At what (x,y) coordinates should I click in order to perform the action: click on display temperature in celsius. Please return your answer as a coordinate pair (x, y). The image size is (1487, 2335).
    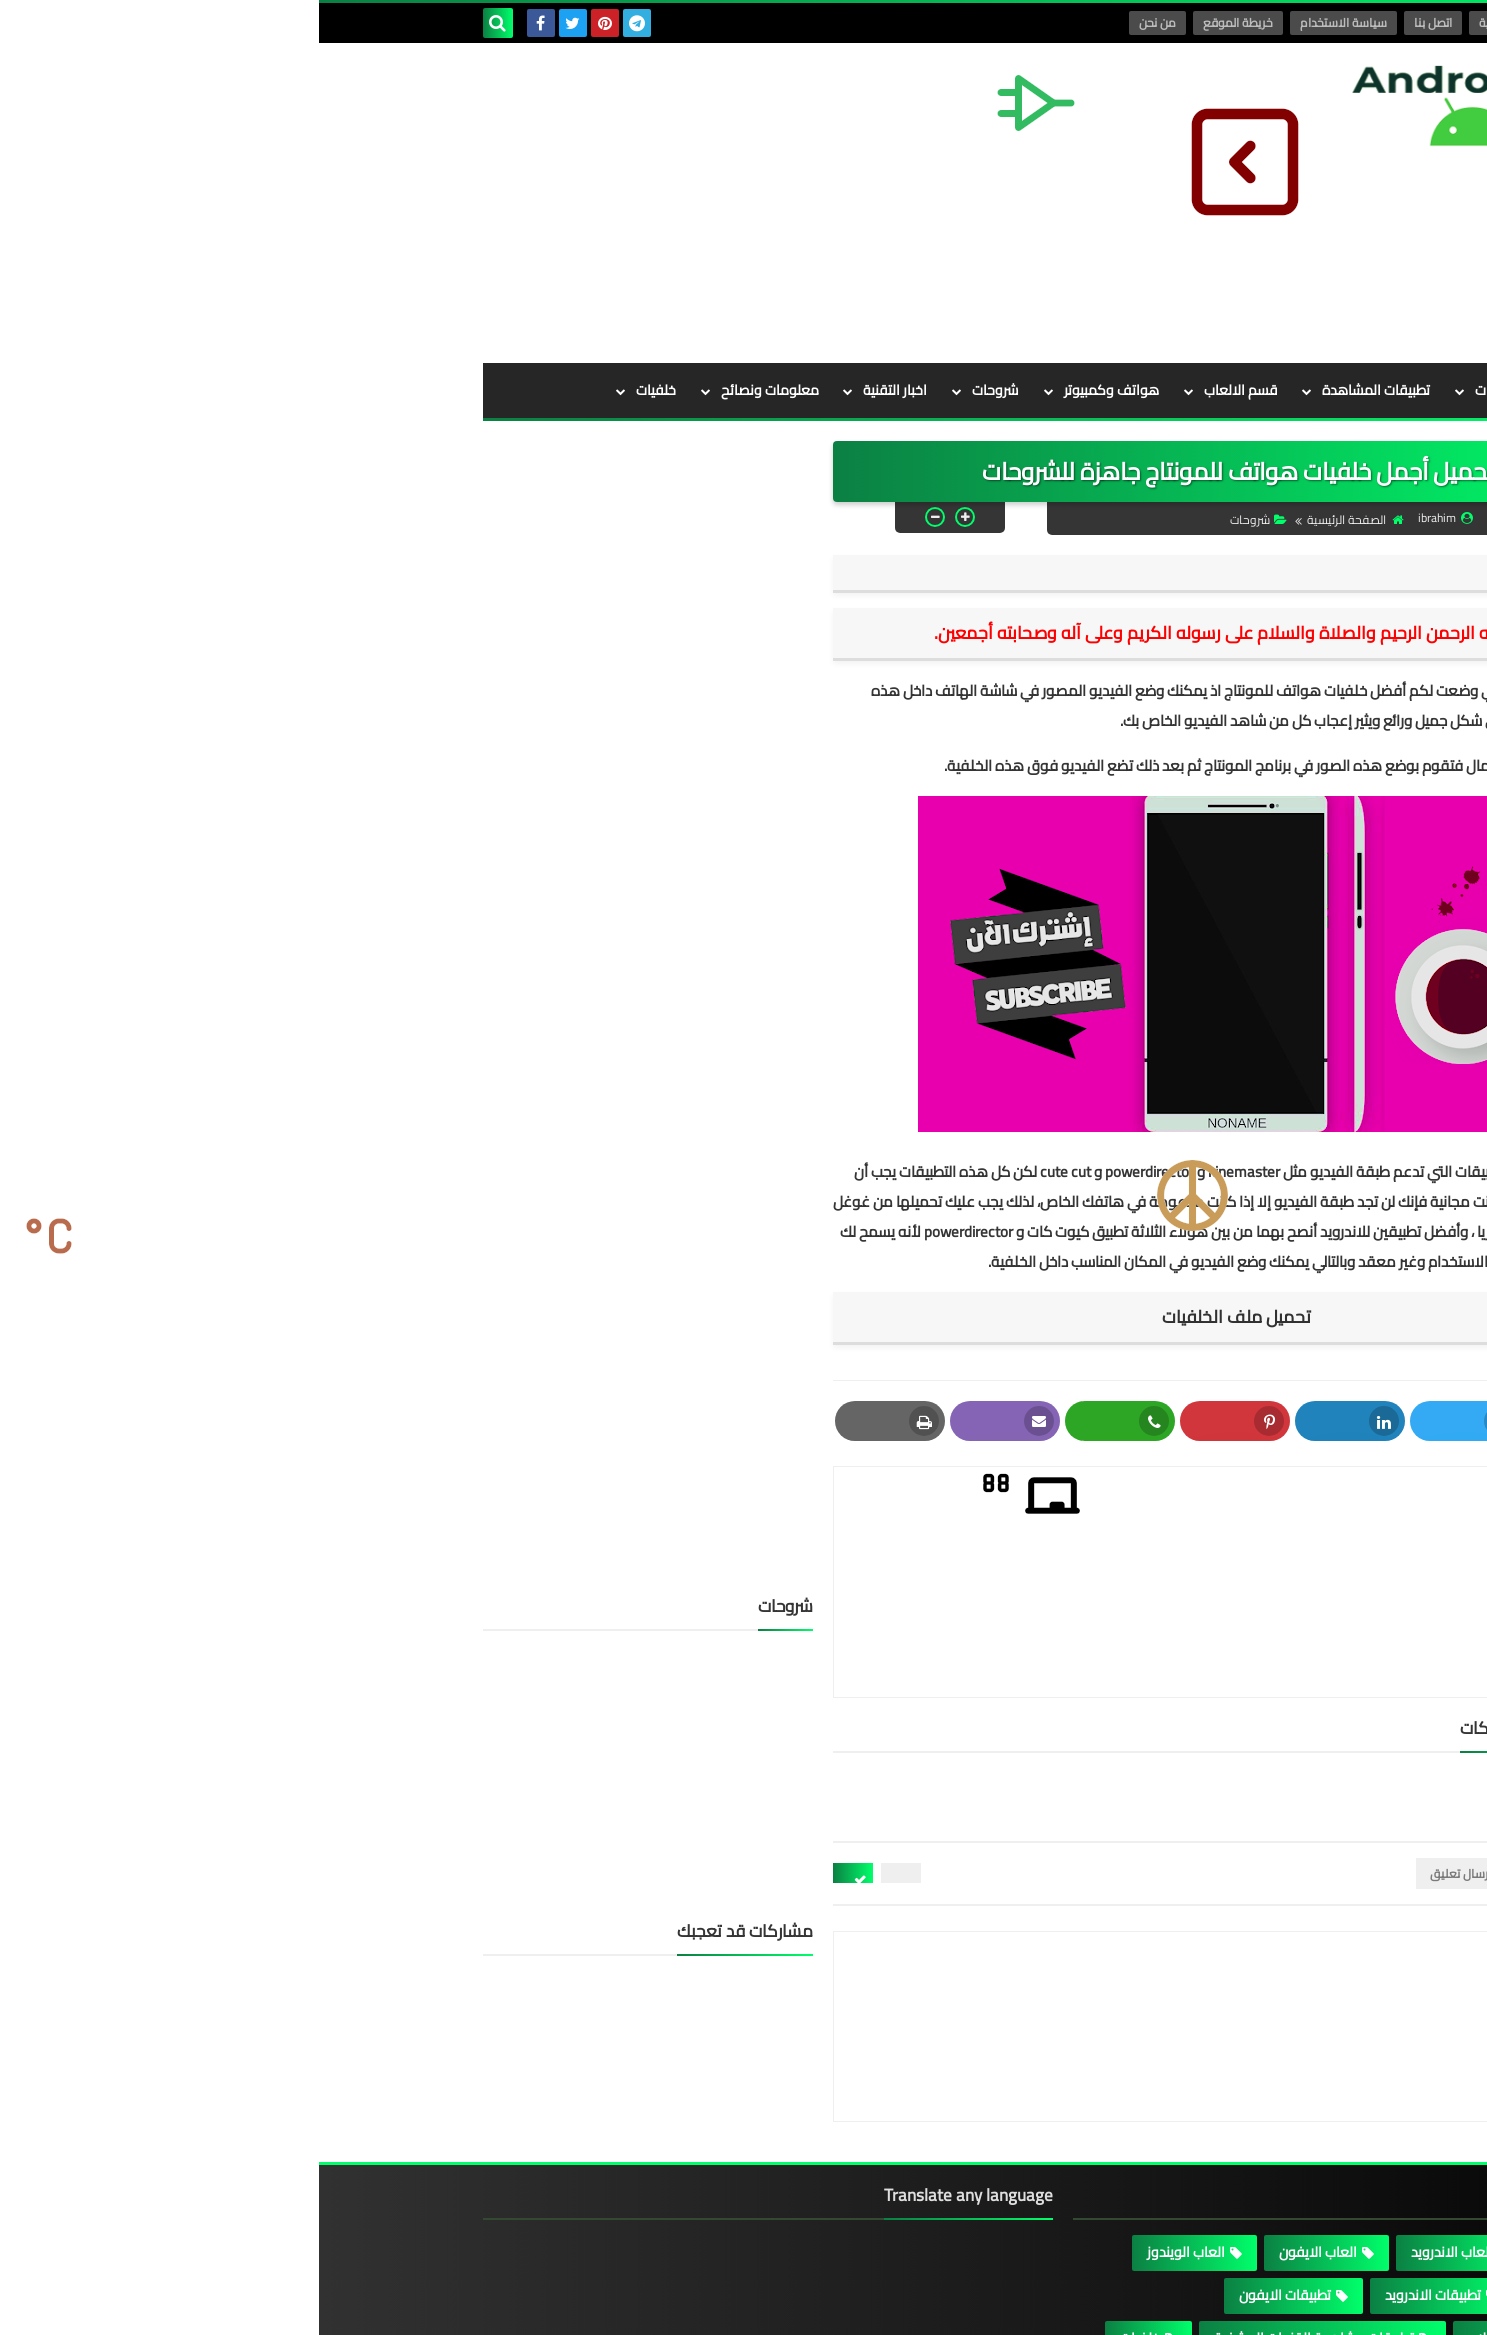
    Looking at the image, I should click on (49, 1236).